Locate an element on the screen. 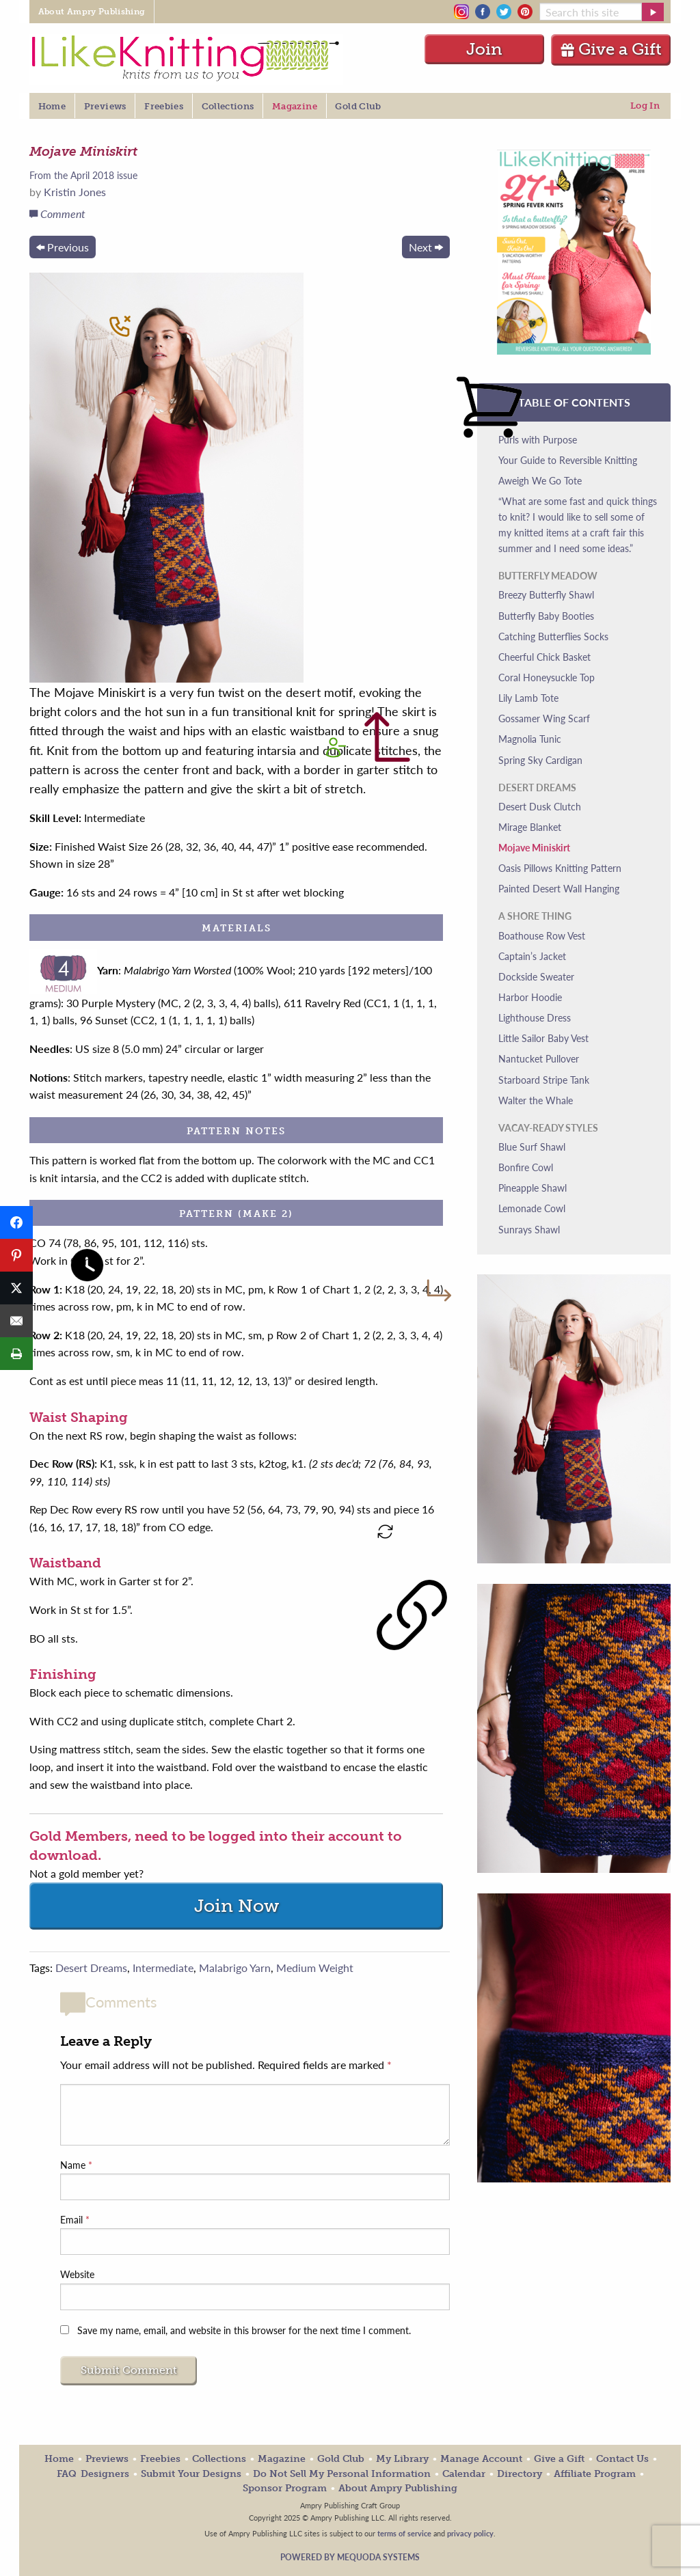 The height and width of the screenshot is (2576, 700). refresh or reload content is located at coordinates (385, 1531).